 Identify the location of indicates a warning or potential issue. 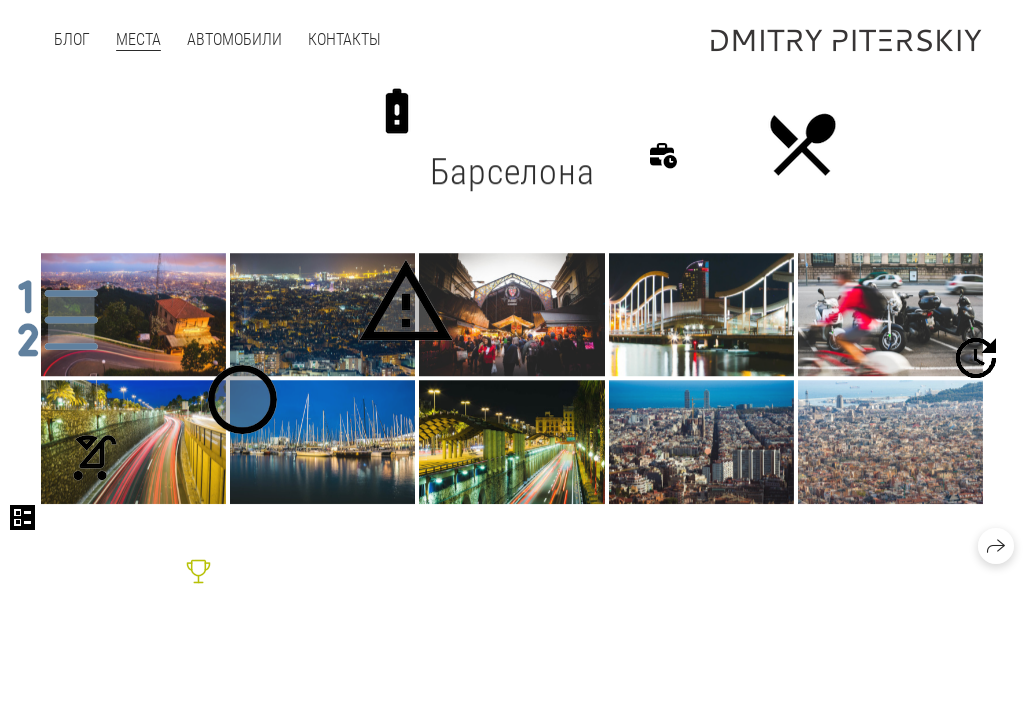
(406, 302).